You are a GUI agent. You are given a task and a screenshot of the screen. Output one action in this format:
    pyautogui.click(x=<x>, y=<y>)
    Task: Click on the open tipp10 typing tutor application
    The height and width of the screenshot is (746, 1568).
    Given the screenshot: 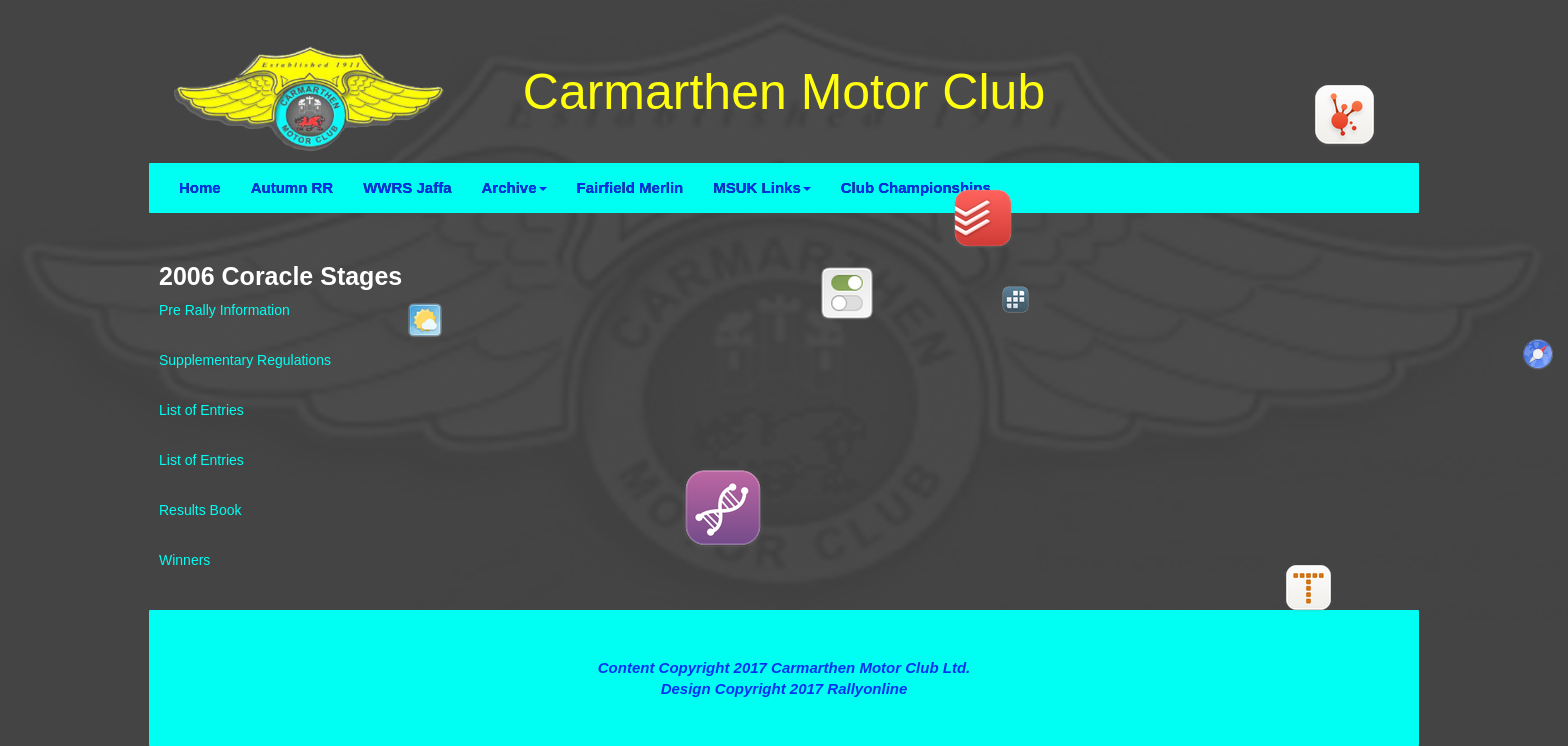 What is the action you would take?
    pyautogui.click(x=1308, y=587)
    